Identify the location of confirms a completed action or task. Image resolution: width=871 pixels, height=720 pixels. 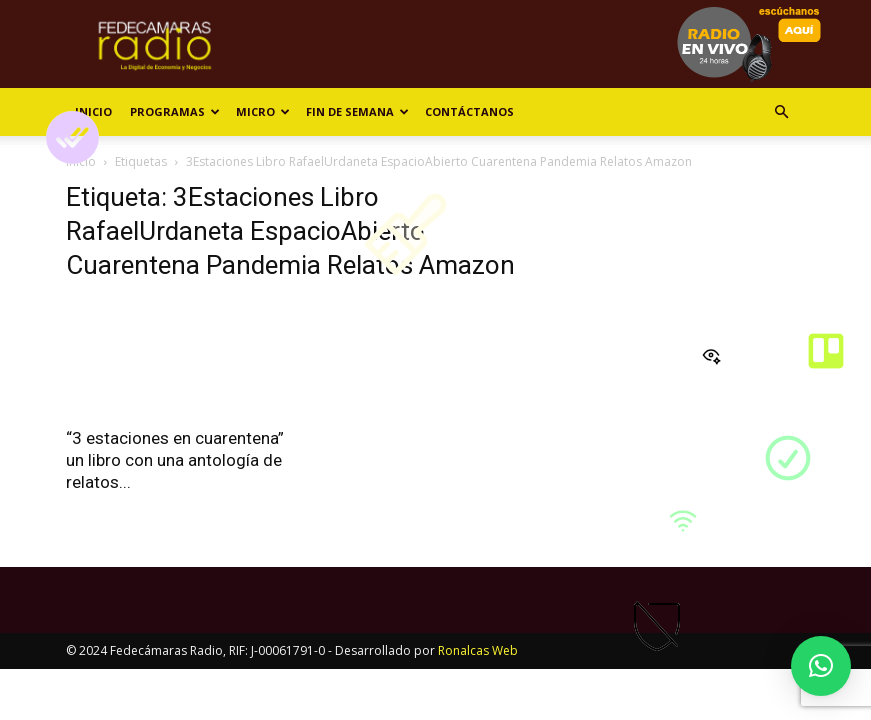
(788, 458).